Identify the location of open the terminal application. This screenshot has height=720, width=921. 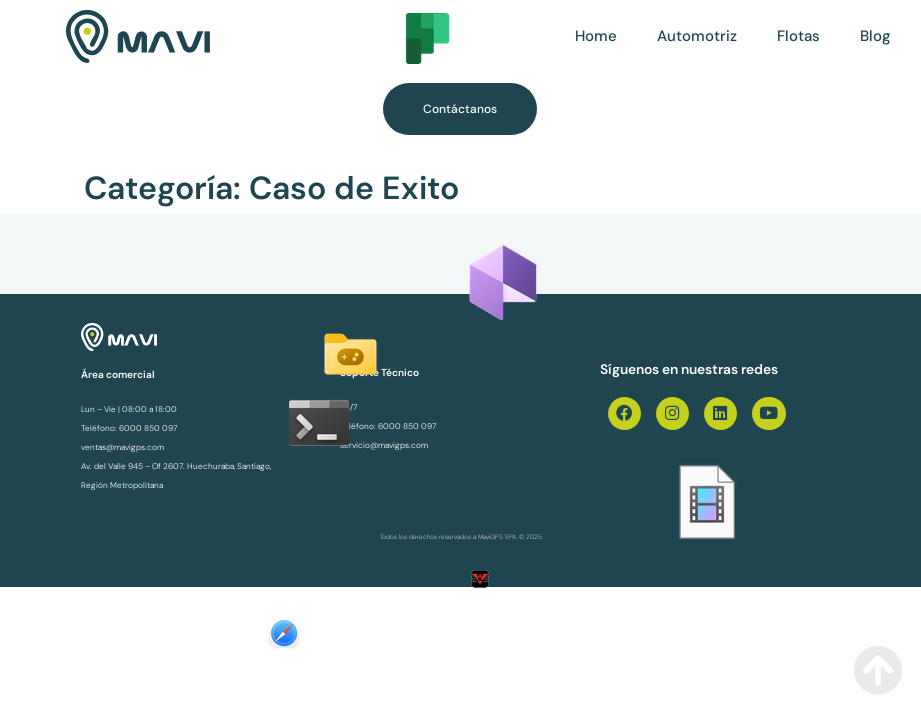
(319, 423).